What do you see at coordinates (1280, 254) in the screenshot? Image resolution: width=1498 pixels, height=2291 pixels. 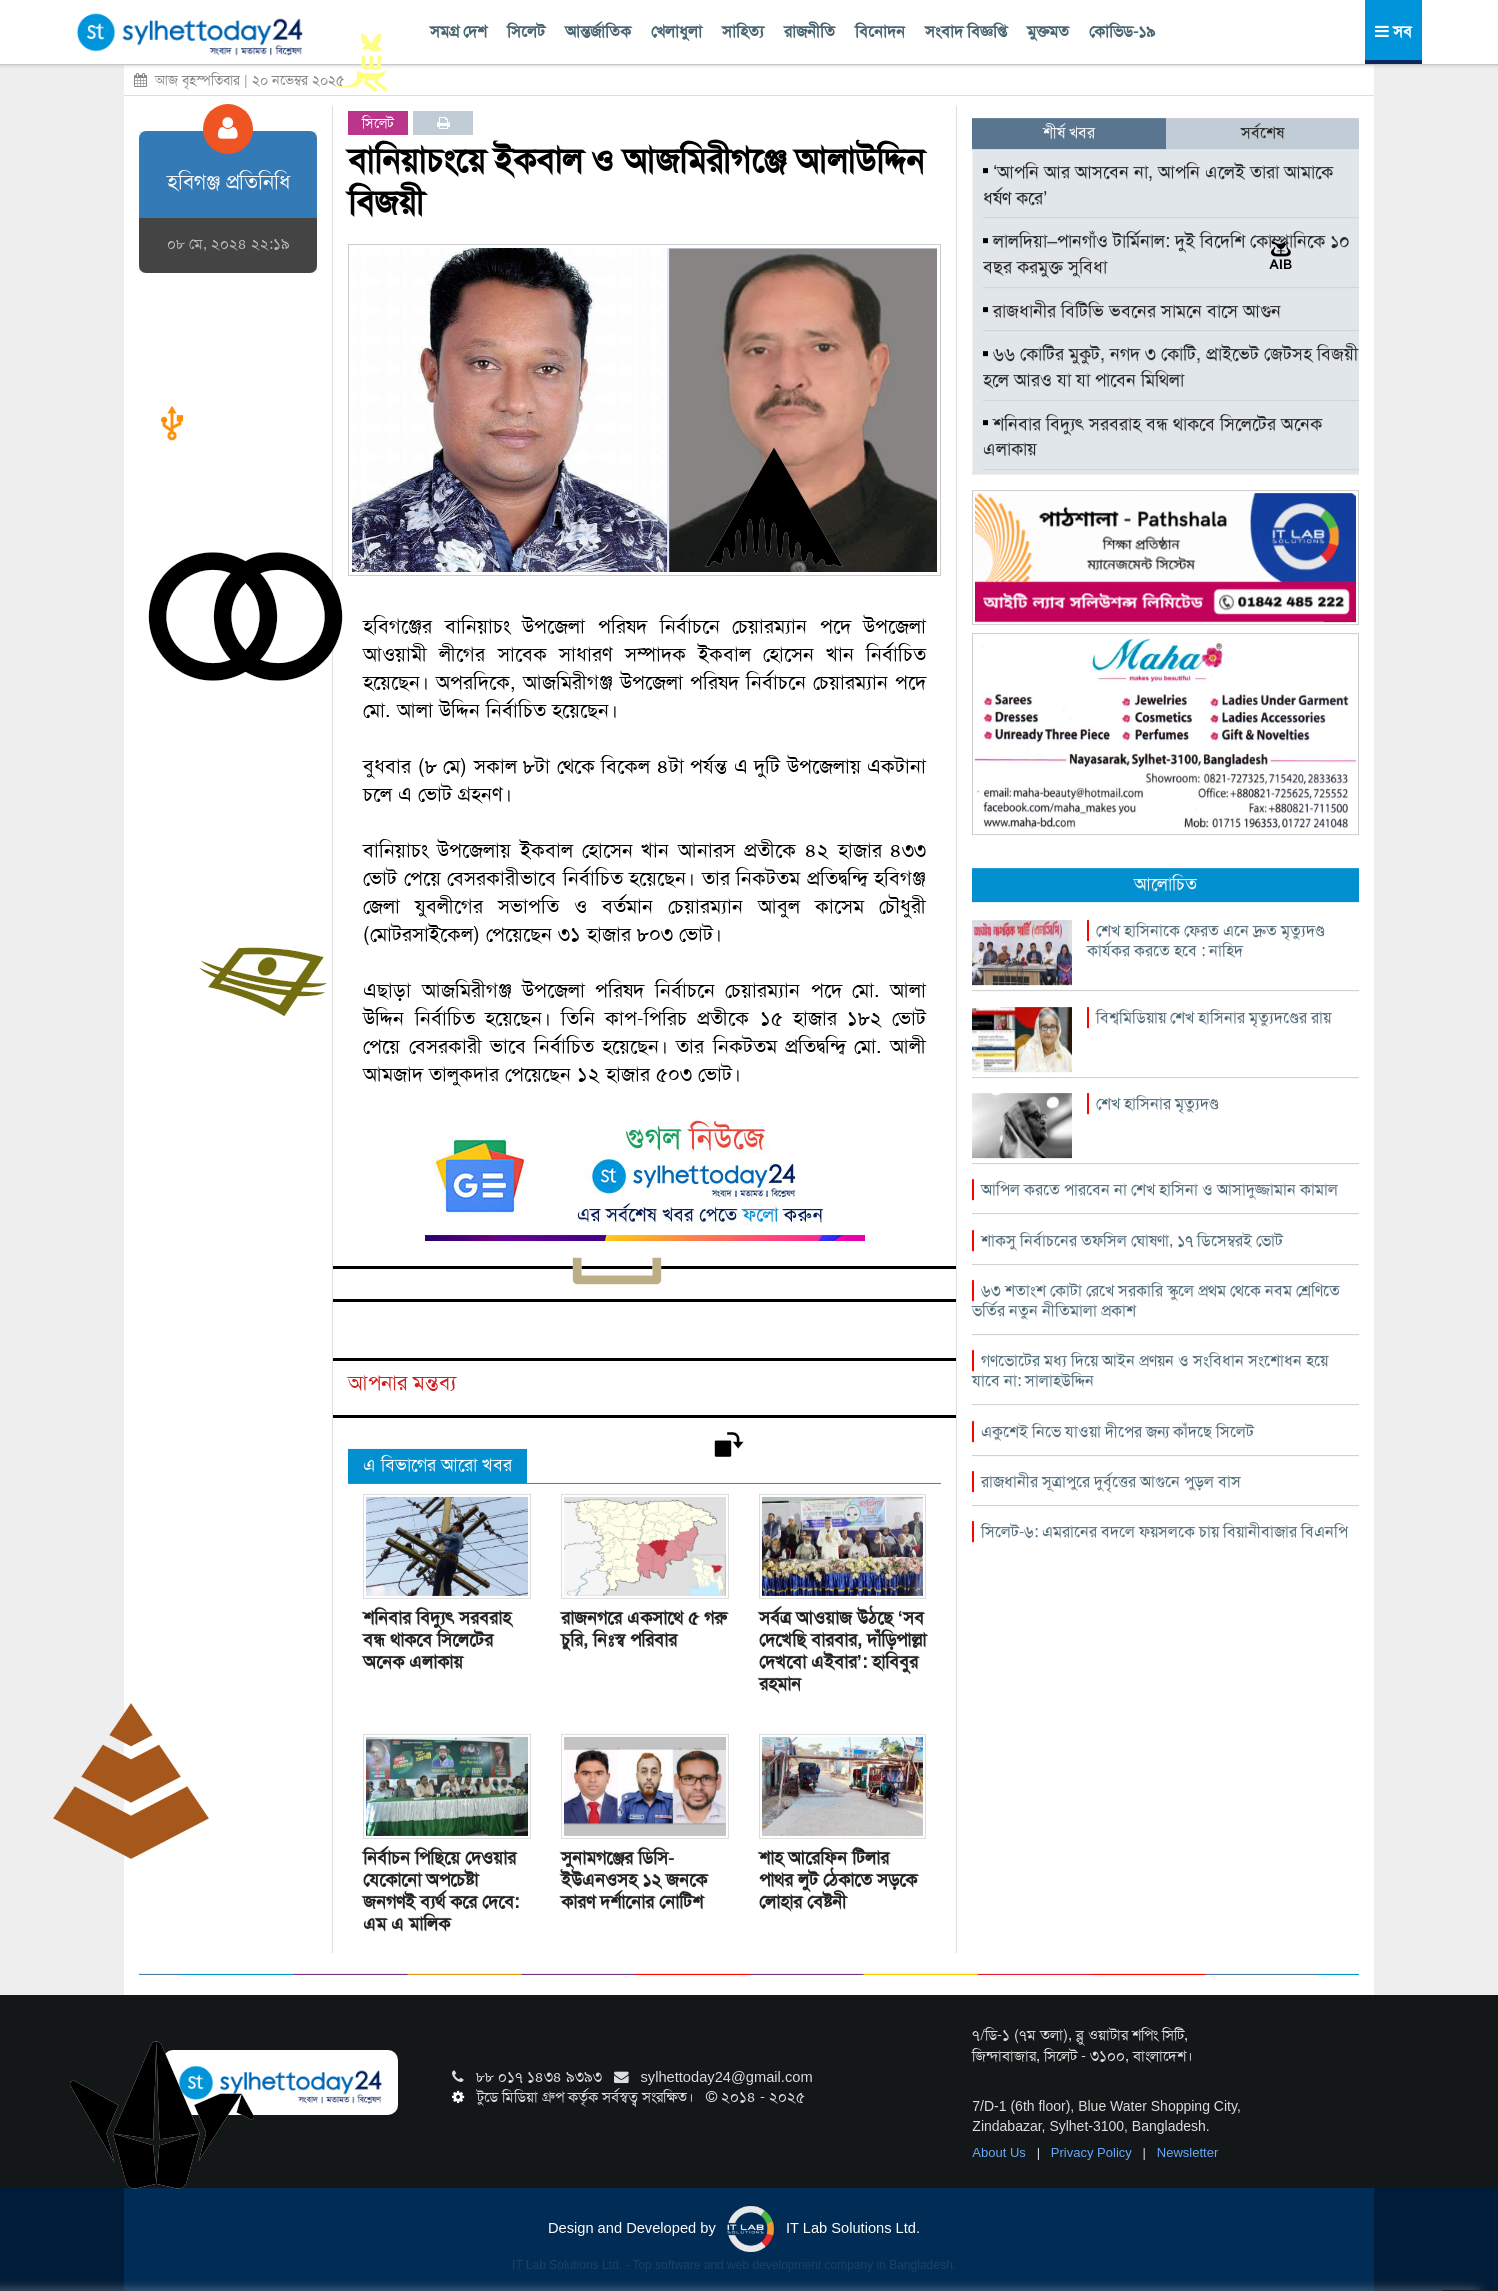 I see `AIB (Allied Irish Banks) logo` at bounding box center [1280, 254].